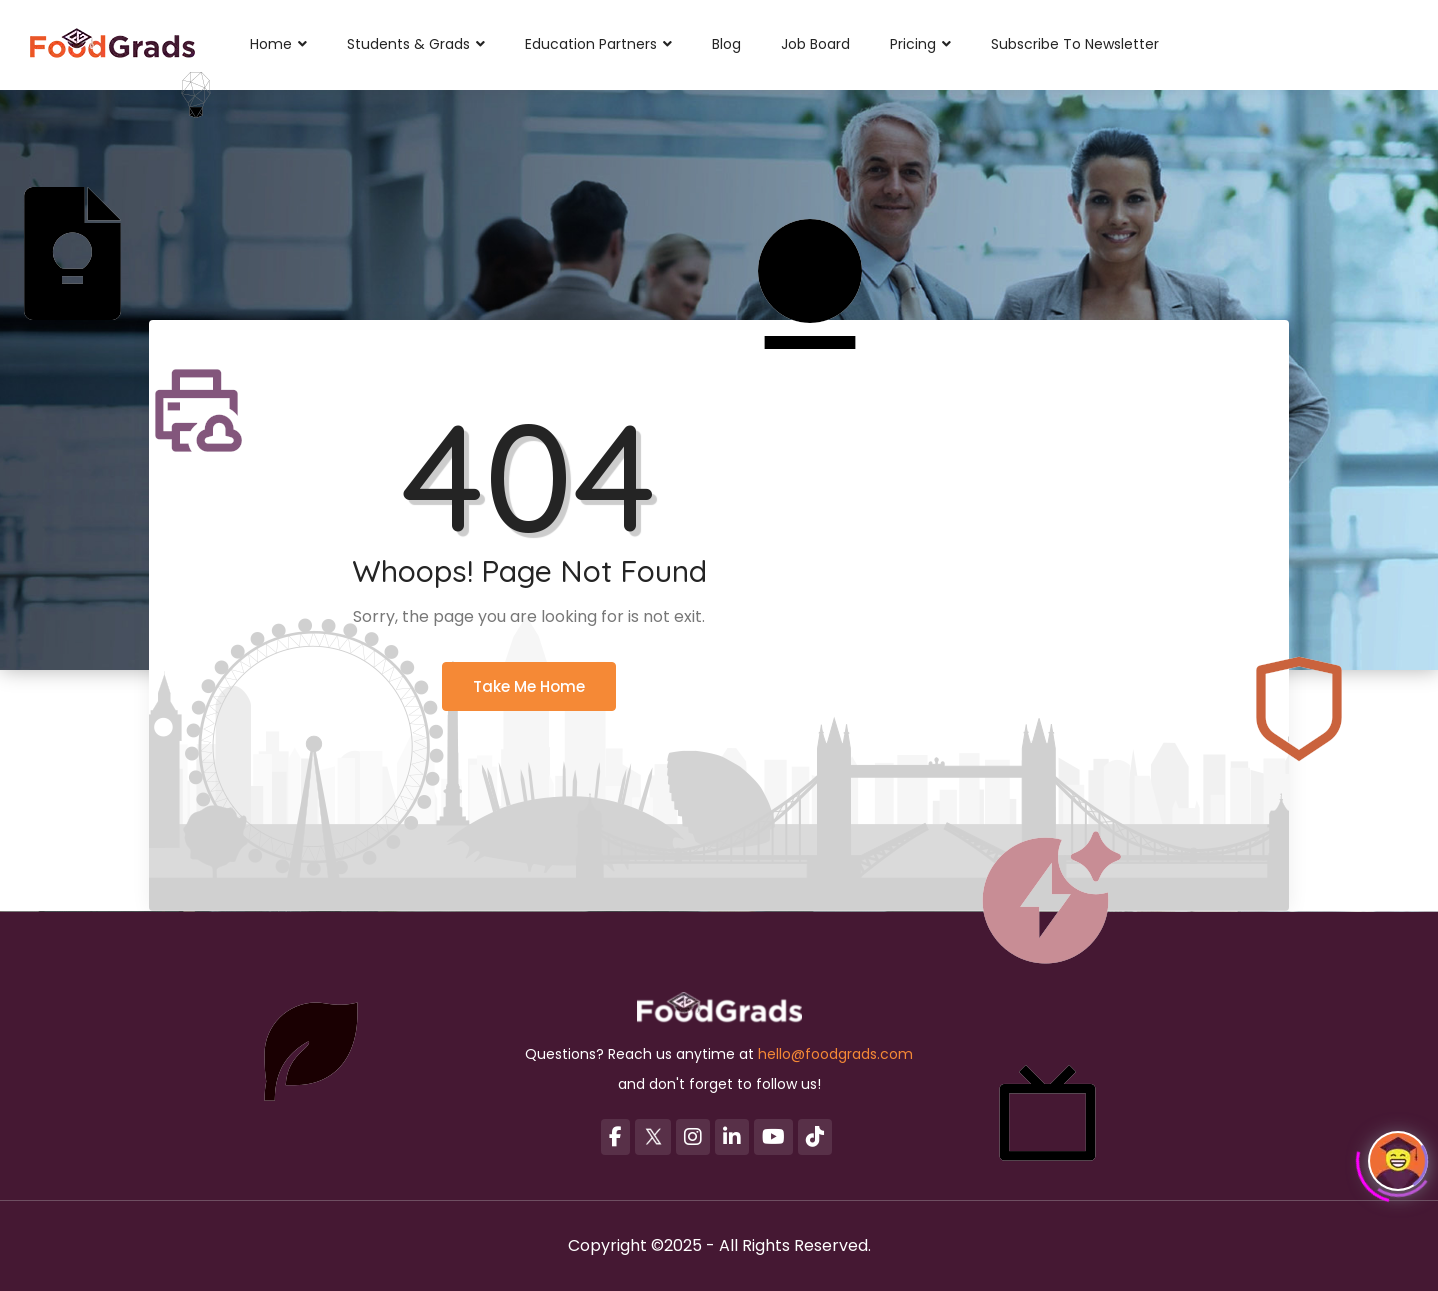  I want to click on access security settings, so click(1299, 709).